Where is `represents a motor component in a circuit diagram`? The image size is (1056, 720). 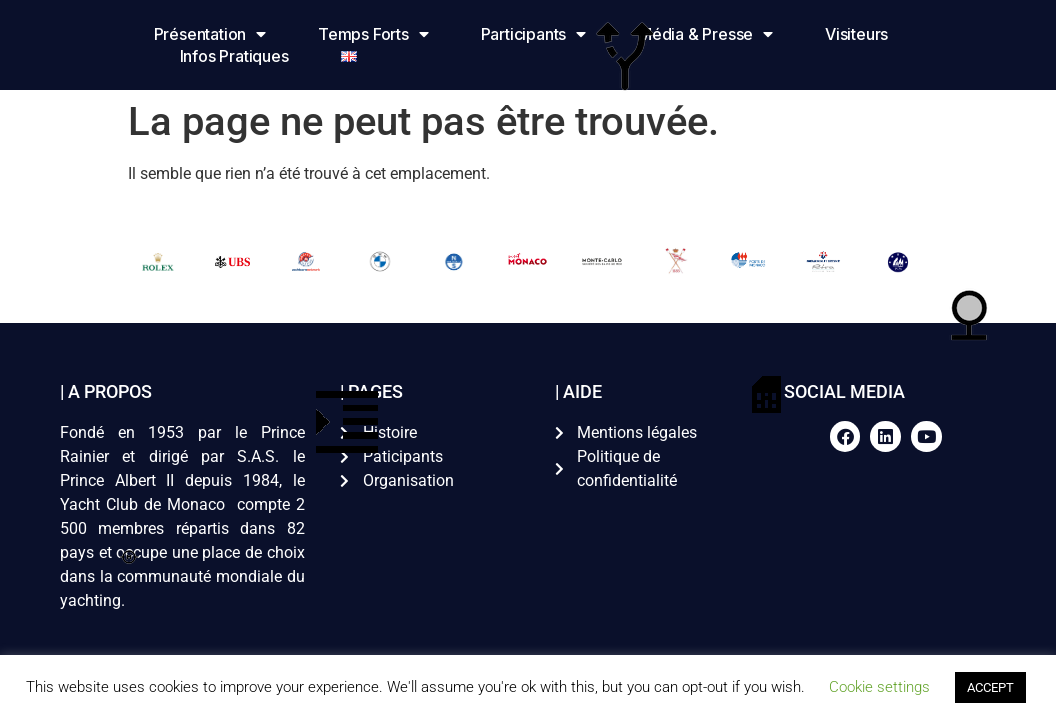
represents a motor component in a circuit diagram is located at coordinates (129, 557).